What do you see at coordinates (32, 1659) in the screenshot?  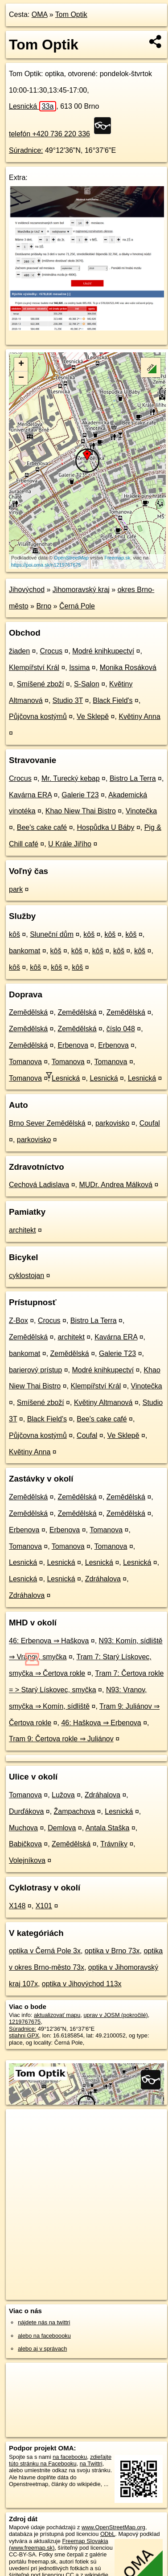 I see `view available coupons or discounts` at bounding box center [32, 1659].